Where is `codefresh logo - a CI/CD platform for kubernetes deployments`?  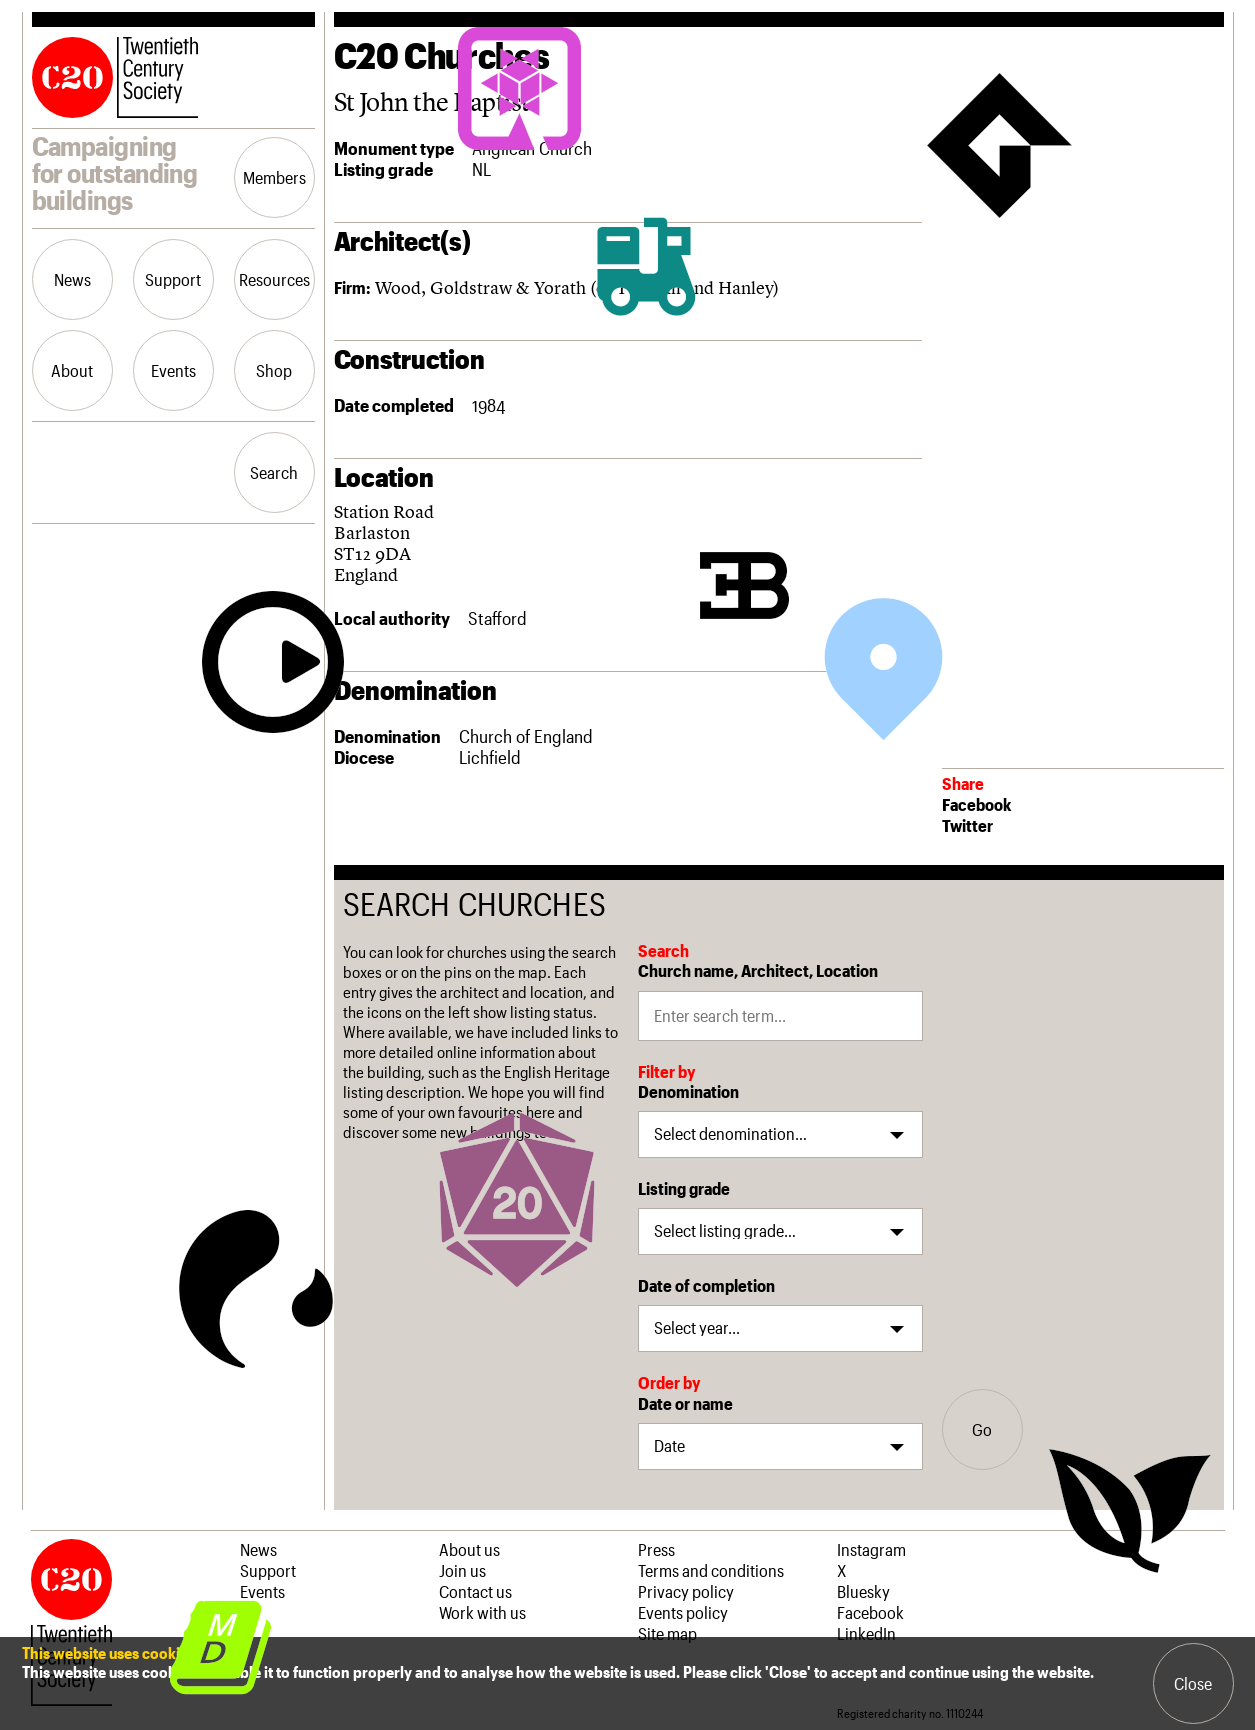
codefresh logo - a CI/CD platform for kubernetes deployments is located at coordinates (1130, 1511).